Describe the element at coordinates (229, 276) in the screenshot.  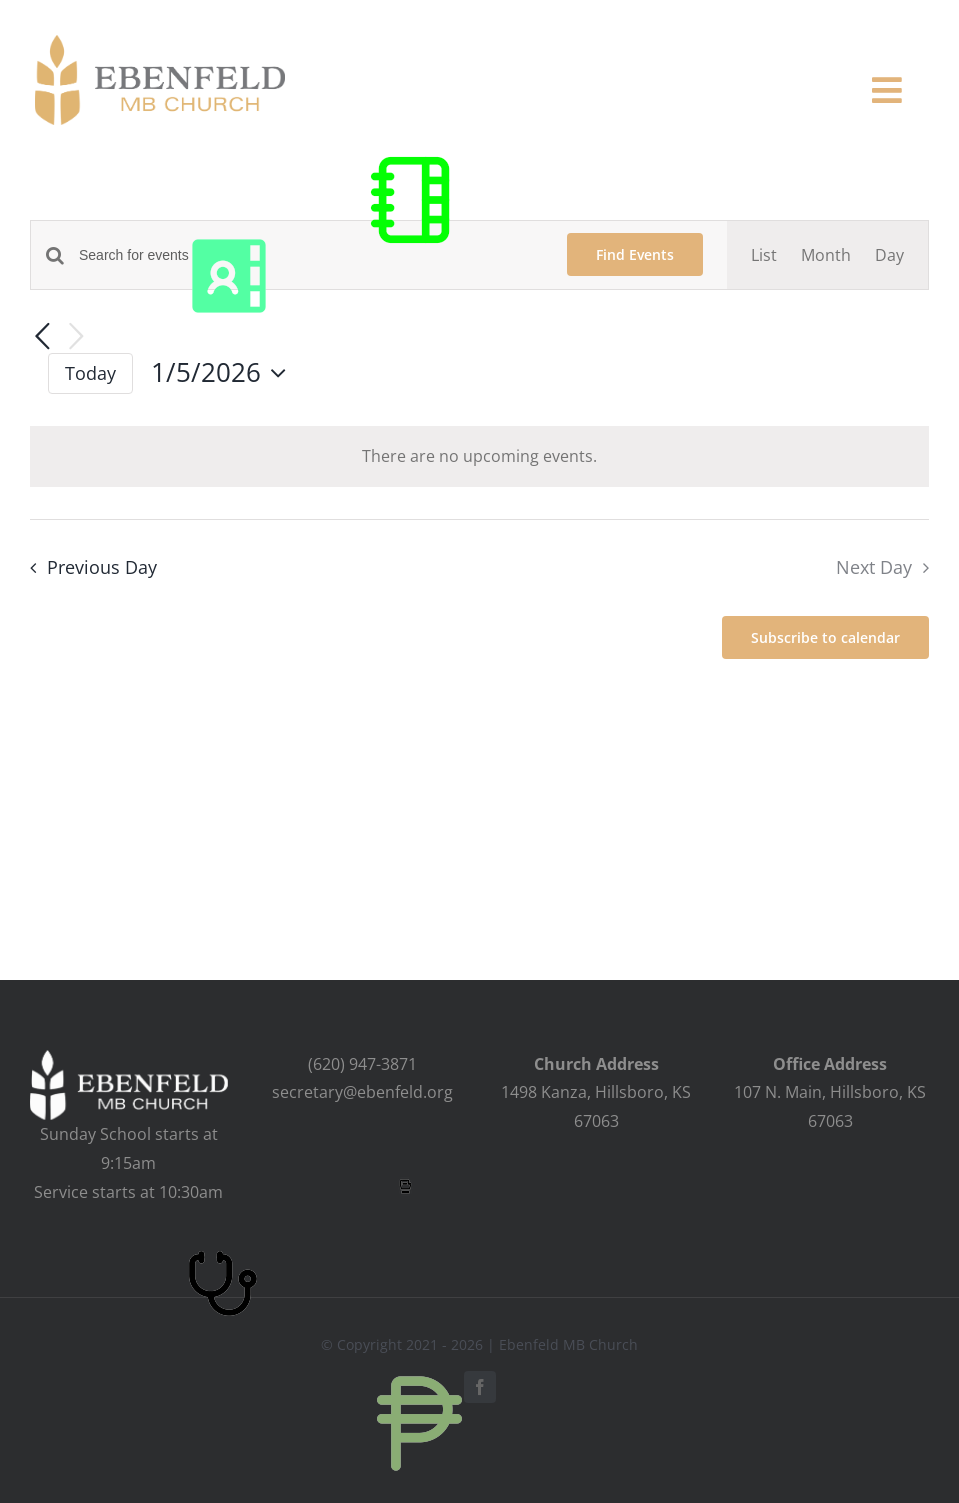
I see `open contacts or address book` at that location.